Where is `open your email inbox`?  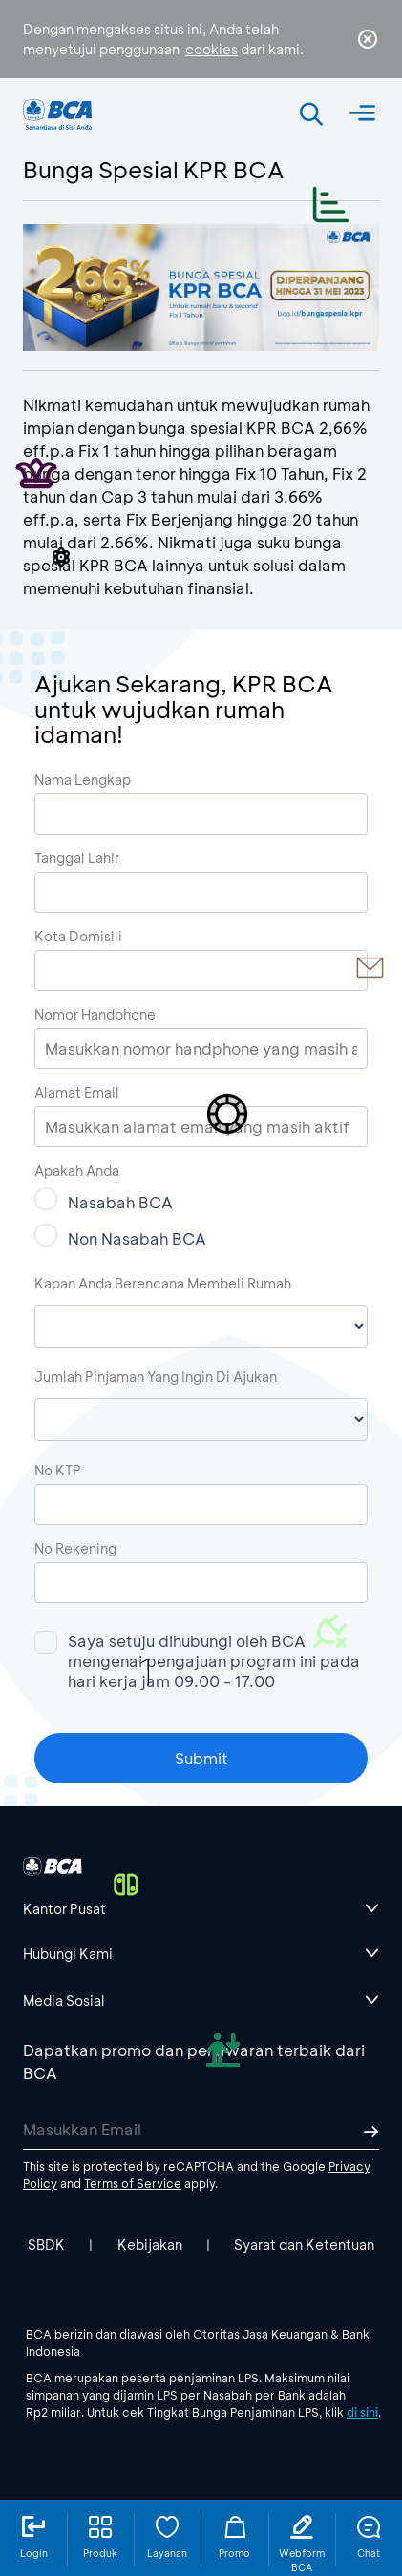
open your email inbox is located at coordinates (370, 967).